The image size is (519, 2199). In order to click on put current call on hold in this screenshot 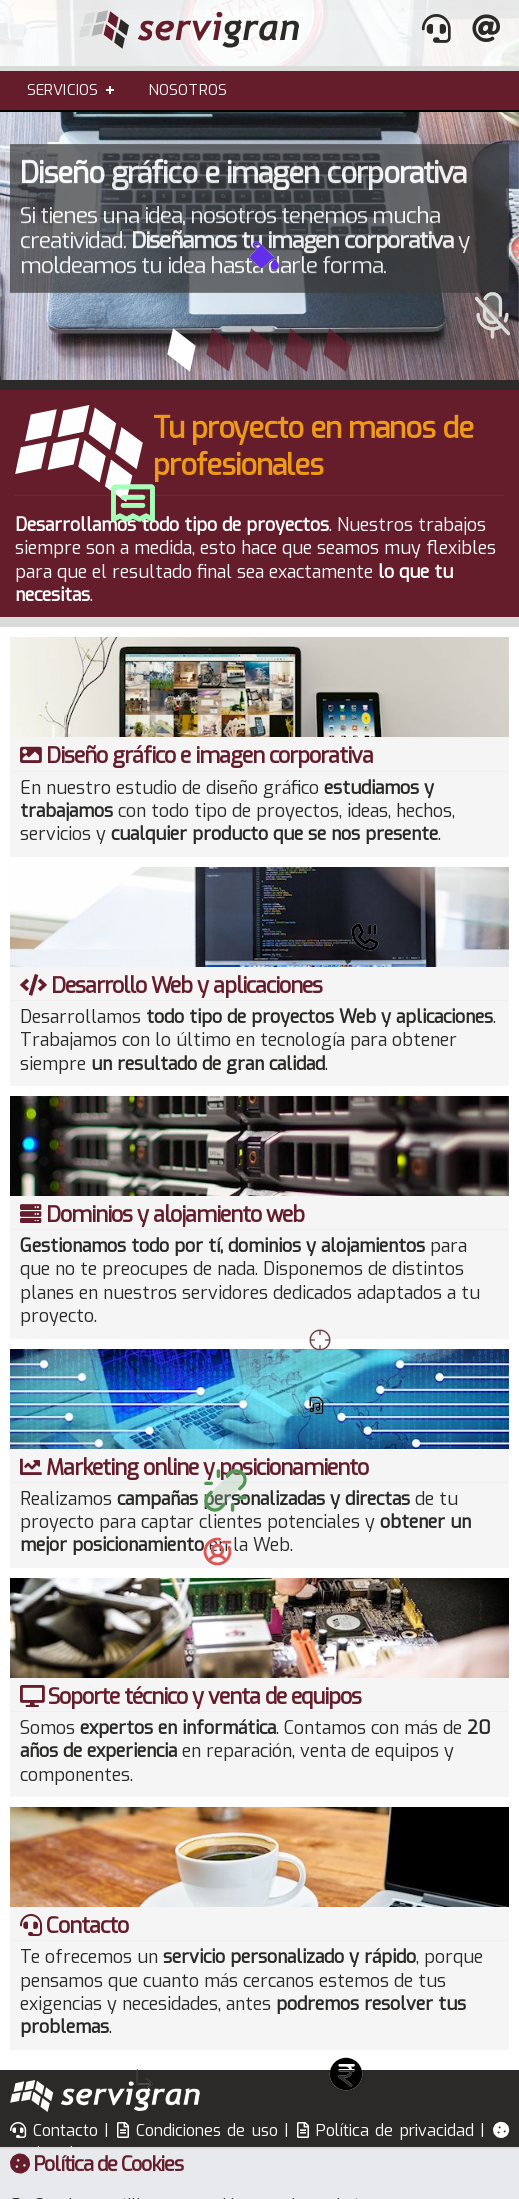, I will do `click(365, 936)`.